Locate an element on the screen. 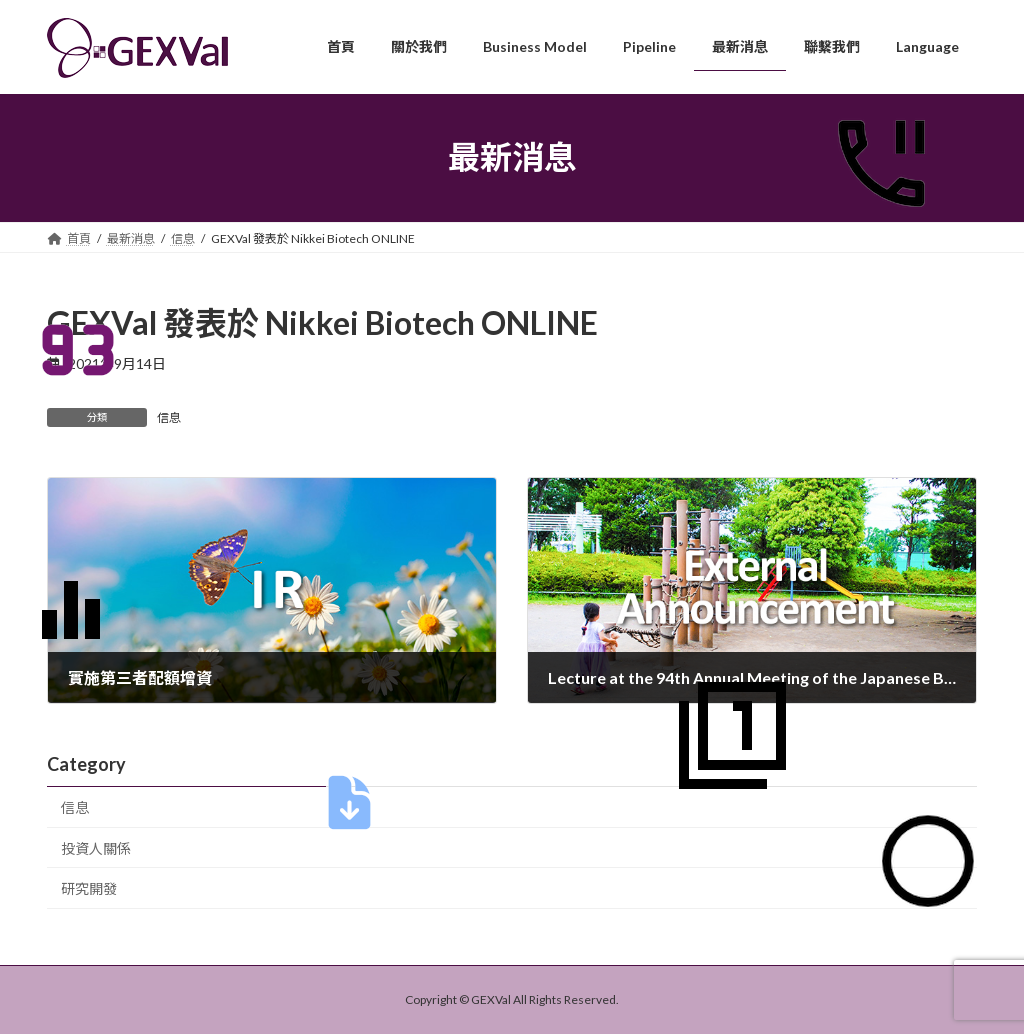  adjust audio equalizer settings is located at coordinates (71, 610).